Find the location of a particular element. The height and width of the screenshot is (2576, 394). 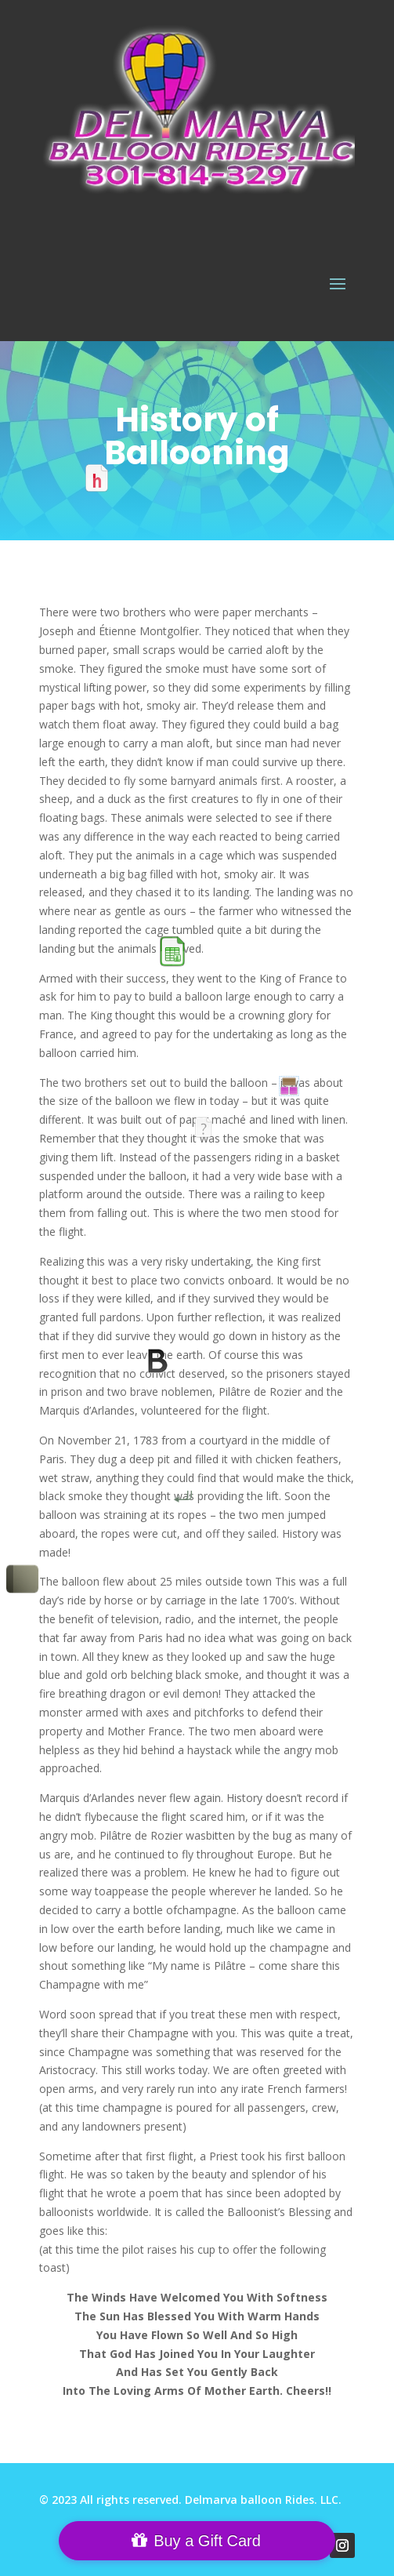

open a spreadsheet template file is located at coordinates (172, 951).